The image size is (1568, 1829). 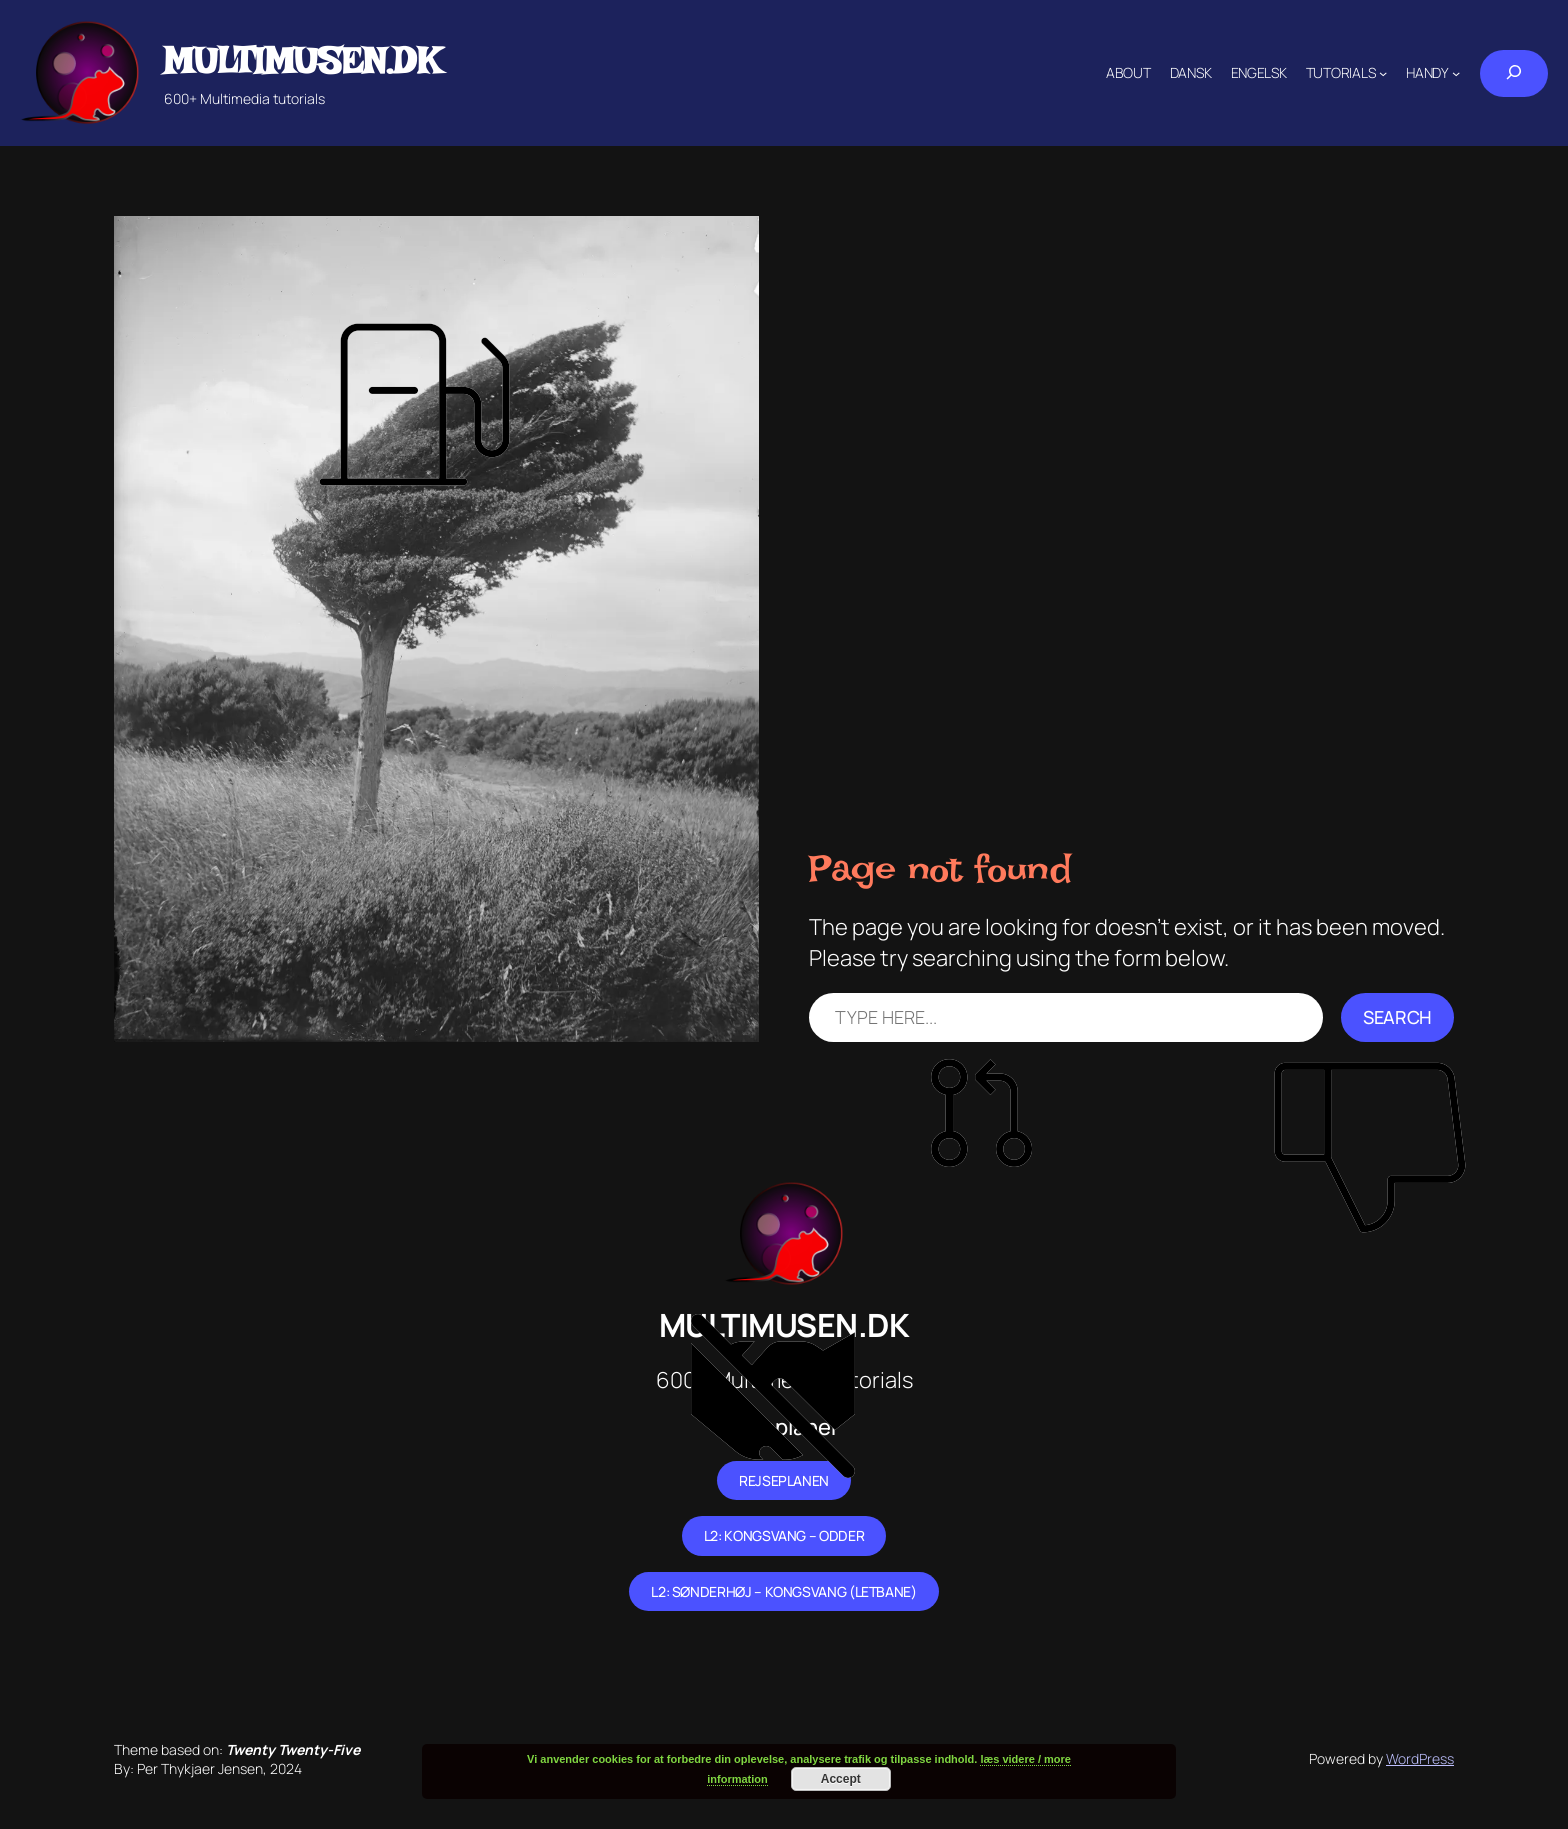 I want to click on find nearby gas stations, so click(x=407, y=404).